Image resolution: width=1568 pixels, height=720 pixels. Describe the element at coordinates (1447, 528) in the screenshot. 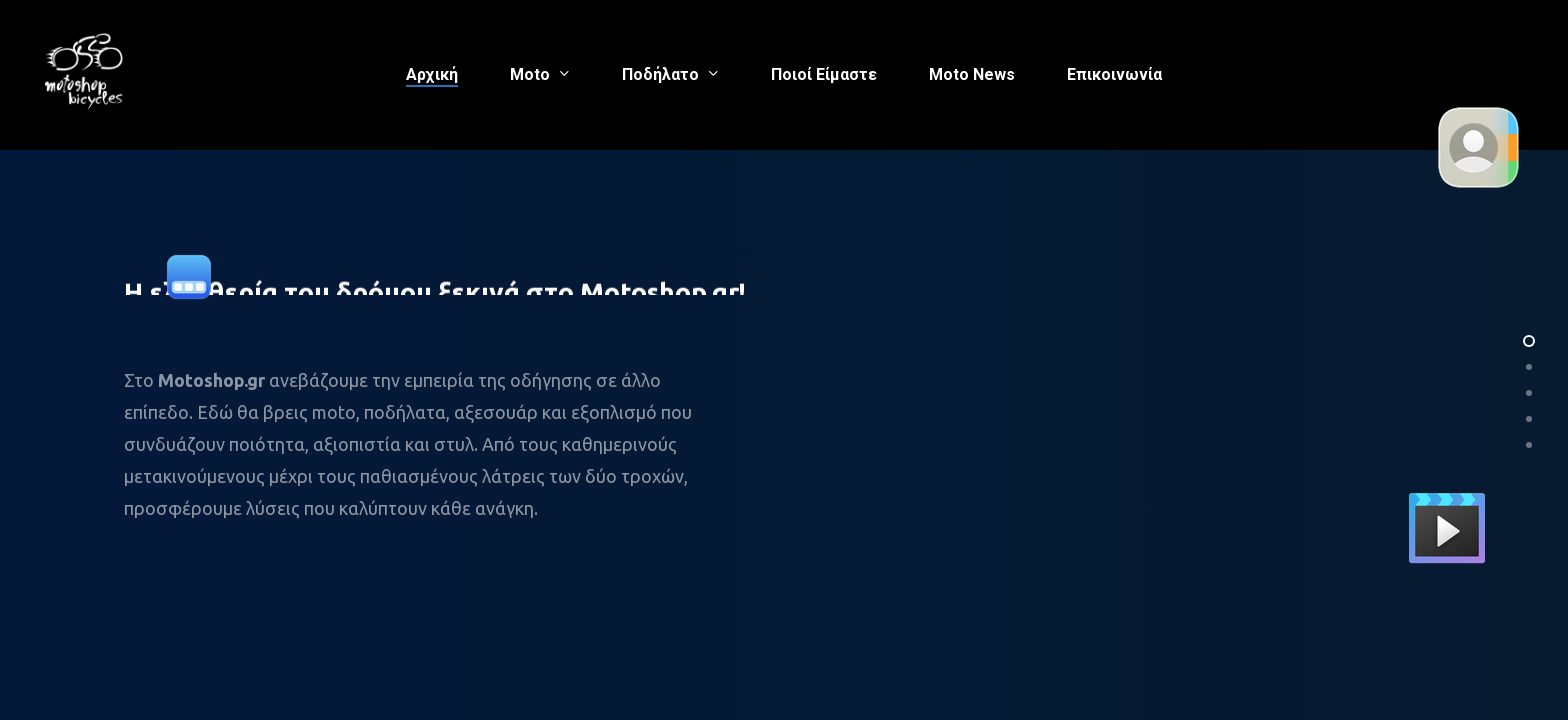

I see `open tv2 streaming app` at that location.